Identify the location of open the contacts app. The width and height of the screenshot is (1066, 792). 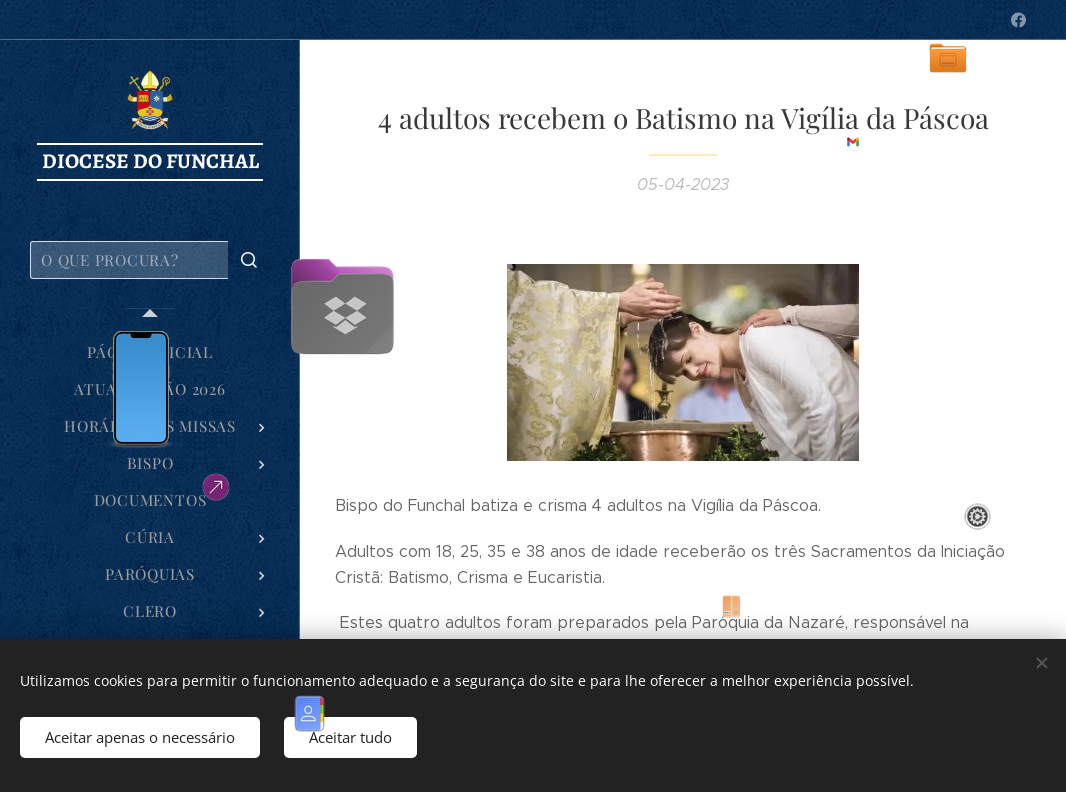
(309, 713).